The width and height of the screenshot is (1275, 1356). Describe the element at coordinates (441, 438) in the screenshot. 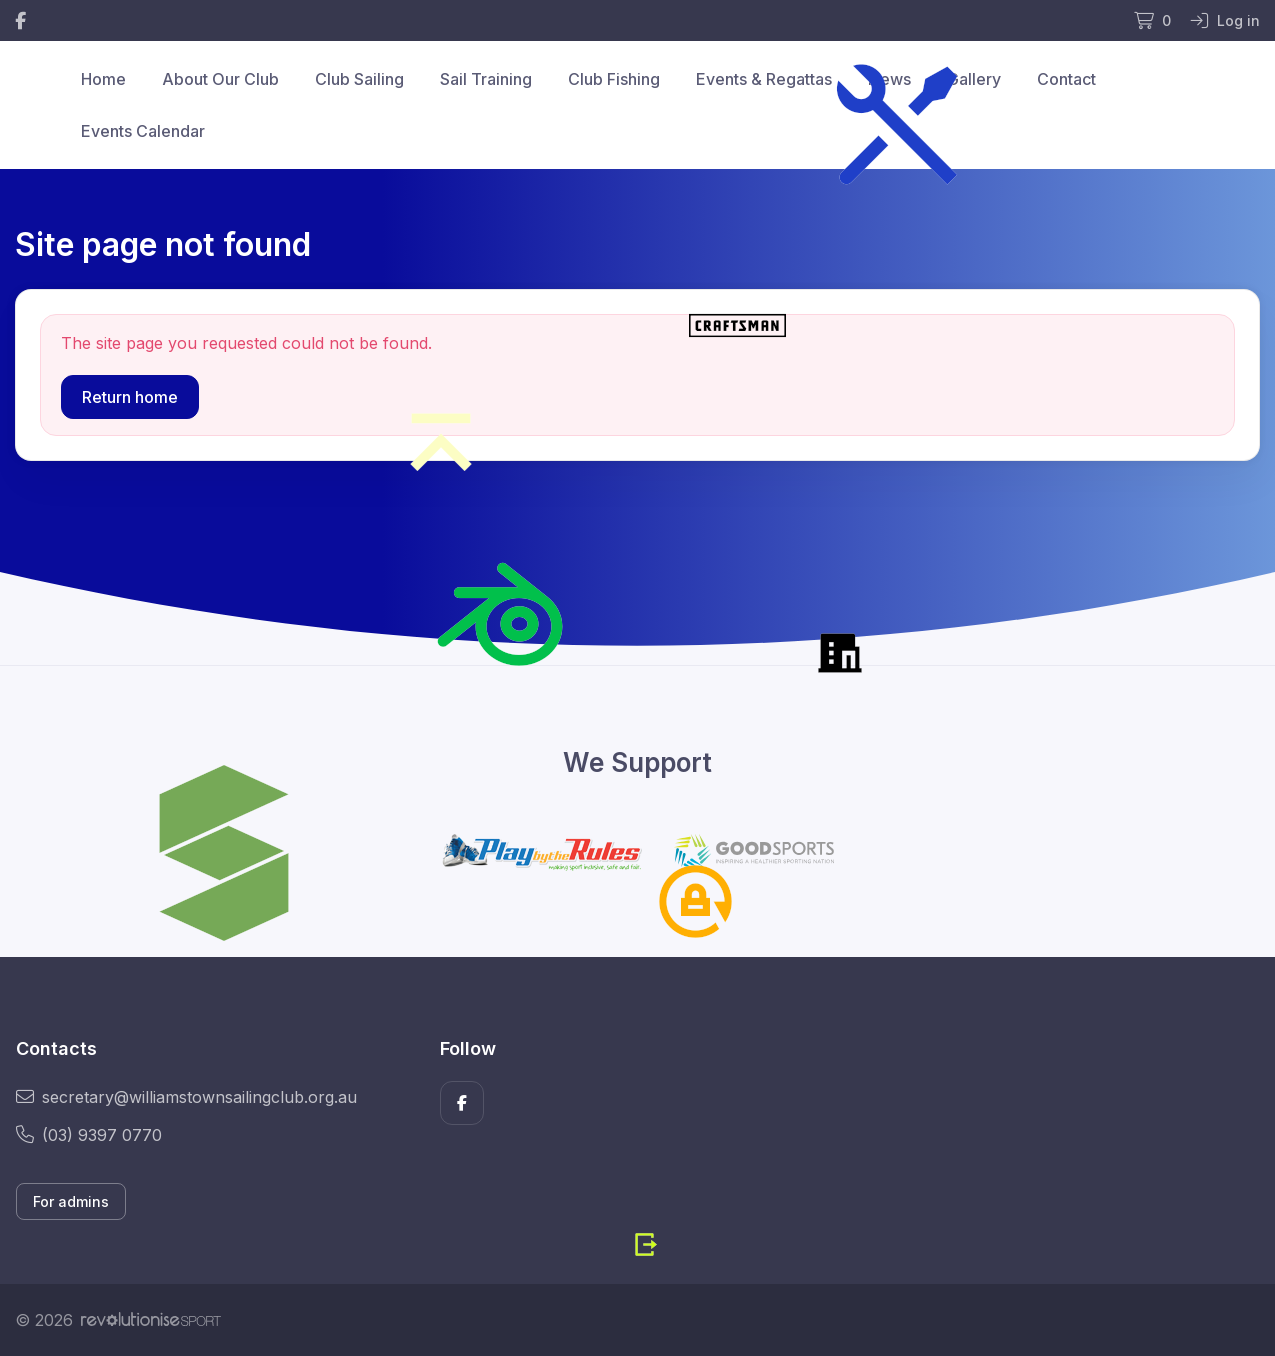

I see `skip to the top of a list or page` at that location.